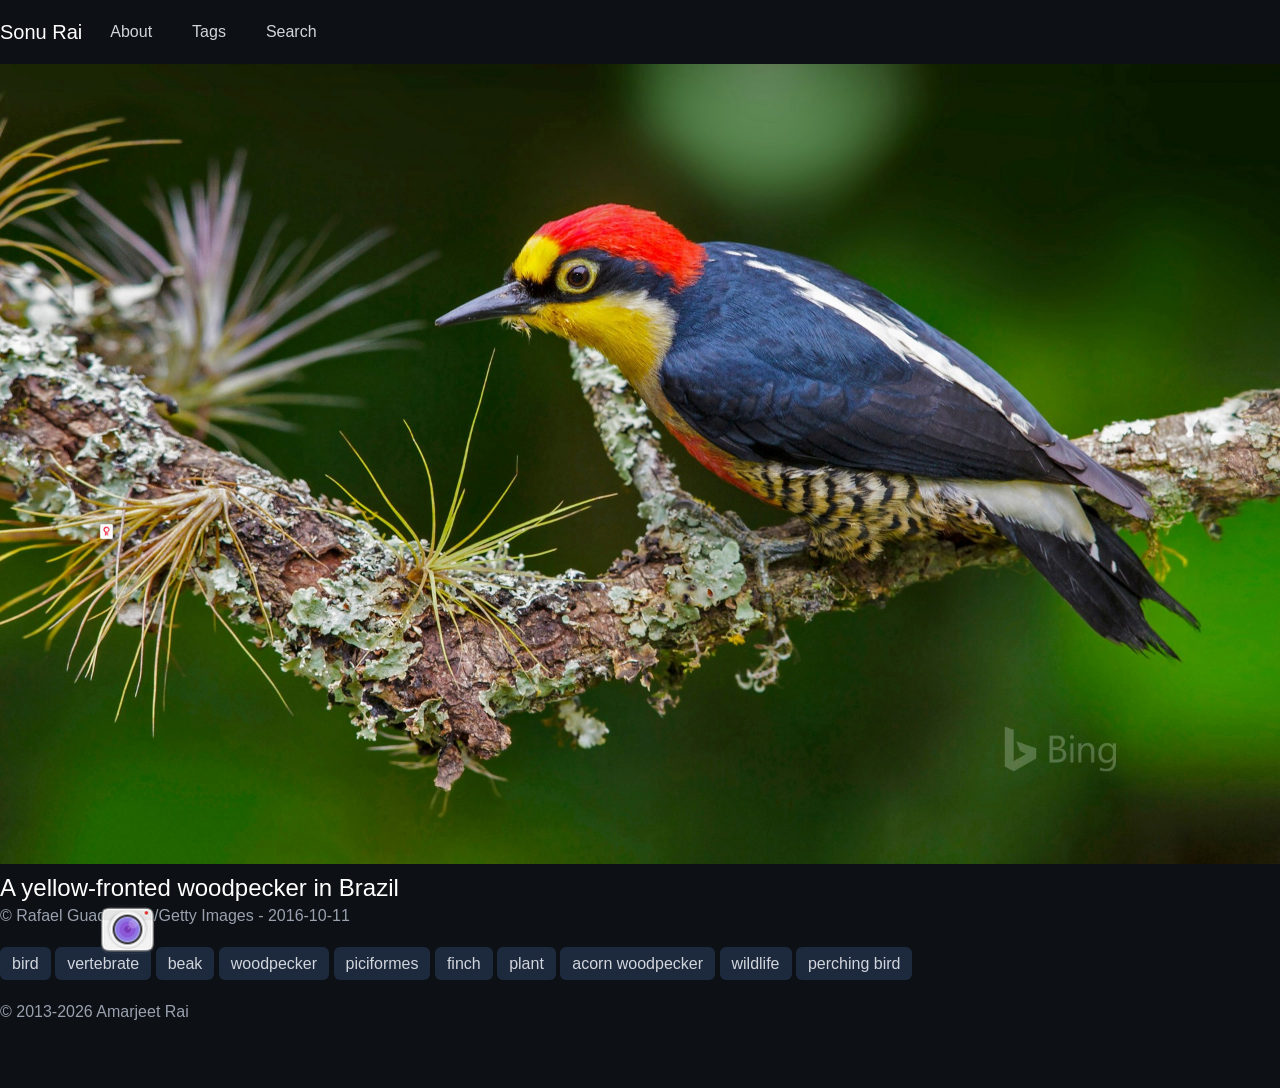 This screenshot has width=1280, height=1088. Describe the element at coordinates (127, 929) in the screenshot. I see `open the camera app` at that location.